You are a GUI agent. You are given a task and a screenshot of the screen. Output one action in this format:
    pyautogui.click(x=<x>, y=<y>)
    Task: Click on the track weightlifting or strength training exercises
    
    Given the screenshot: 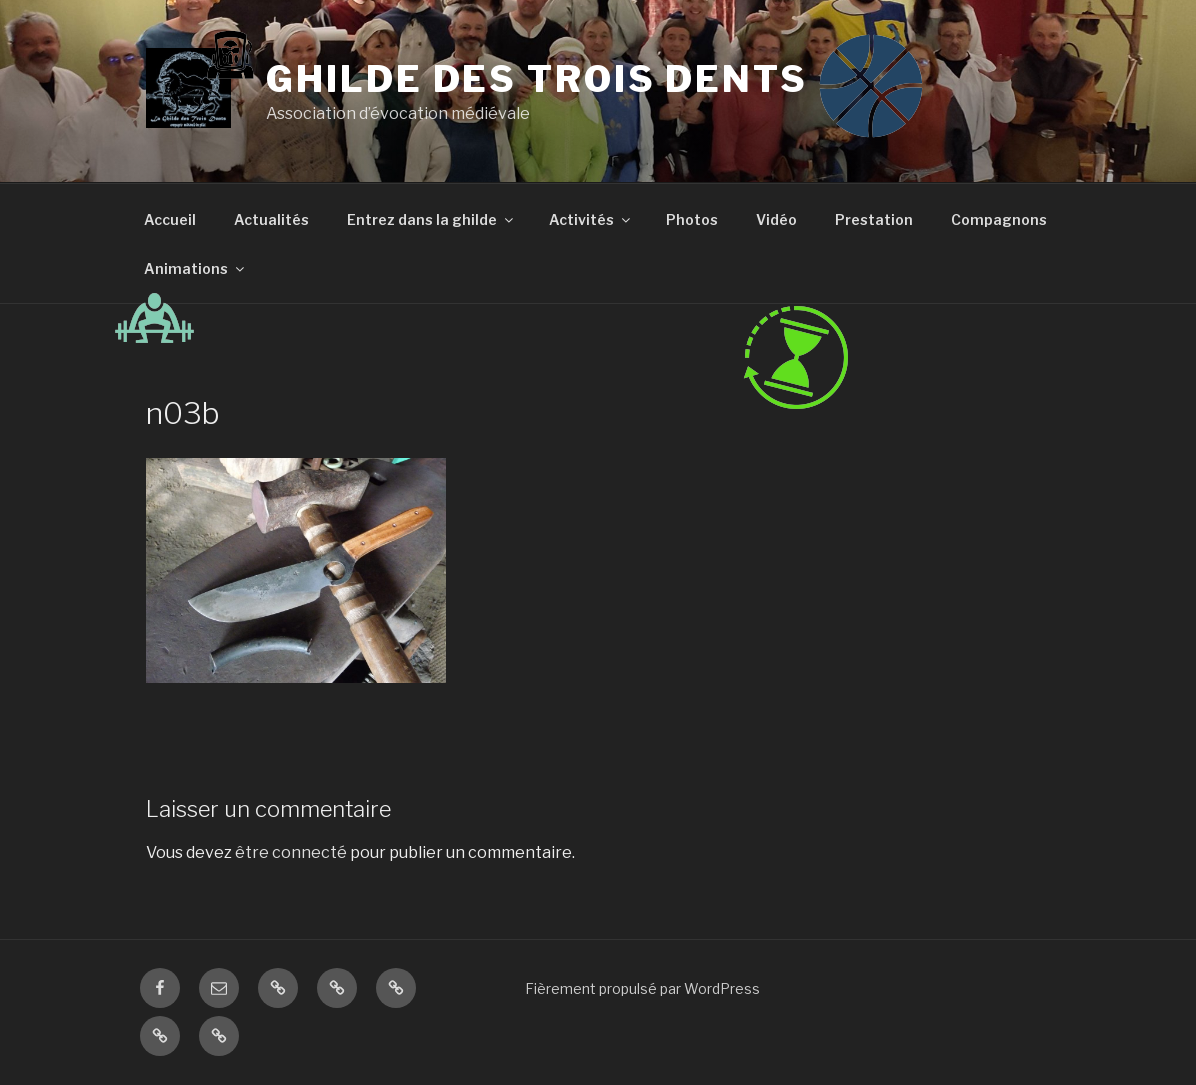 What is the action you would take?
    pyautogui.click(x=154, y=303)
    